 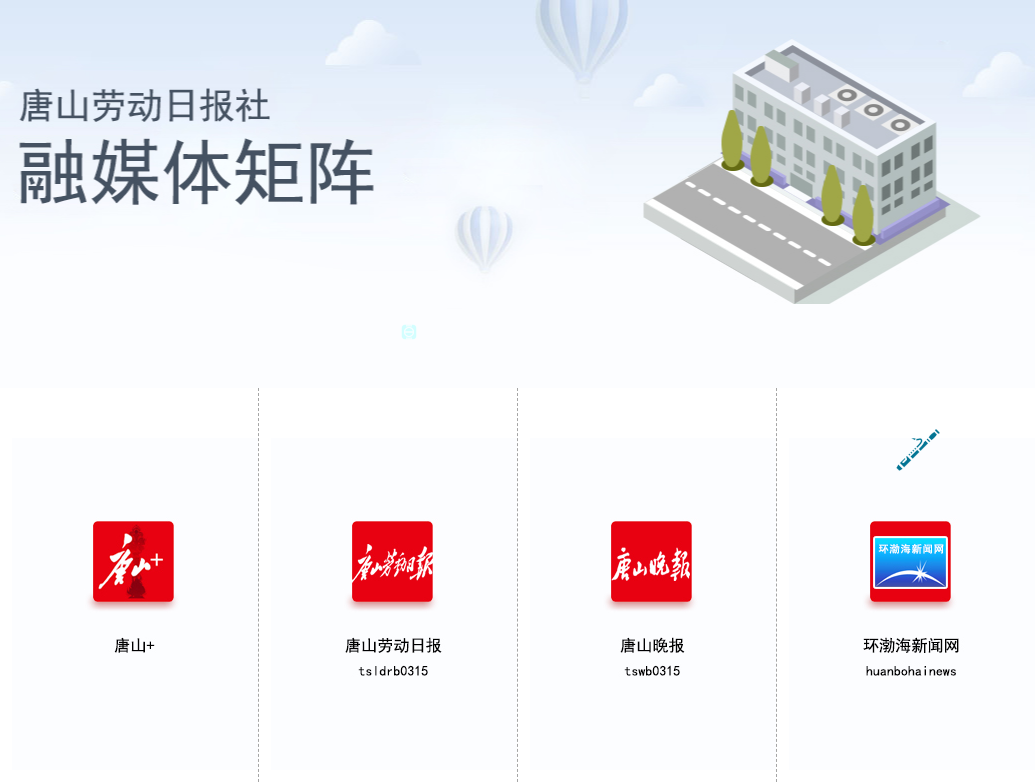 What do you see at coordinates (409, 332) in the screenshot?
I see `represents a microchip or processor component` at bounding box center [409, 332].